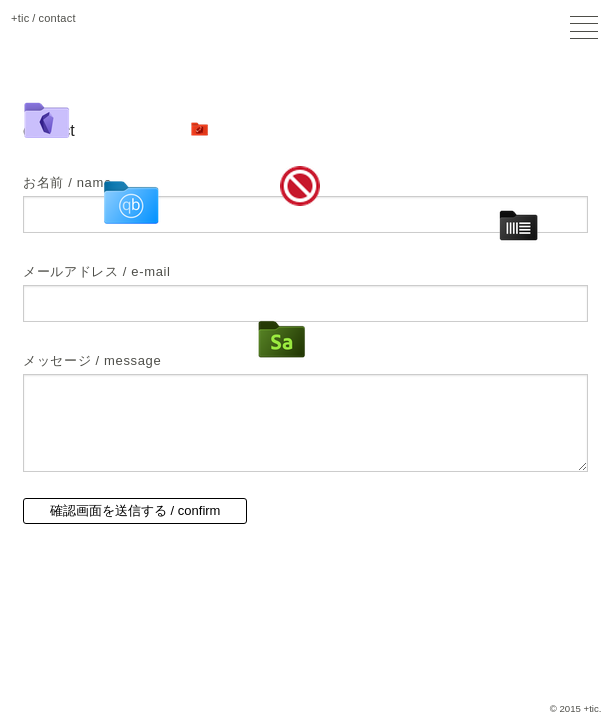 The image size is (611, 720). What do you see at coordinates (46, 121) in the screenshot?
I see `open your obsidian vault folder` at bounding box center [46, 121].